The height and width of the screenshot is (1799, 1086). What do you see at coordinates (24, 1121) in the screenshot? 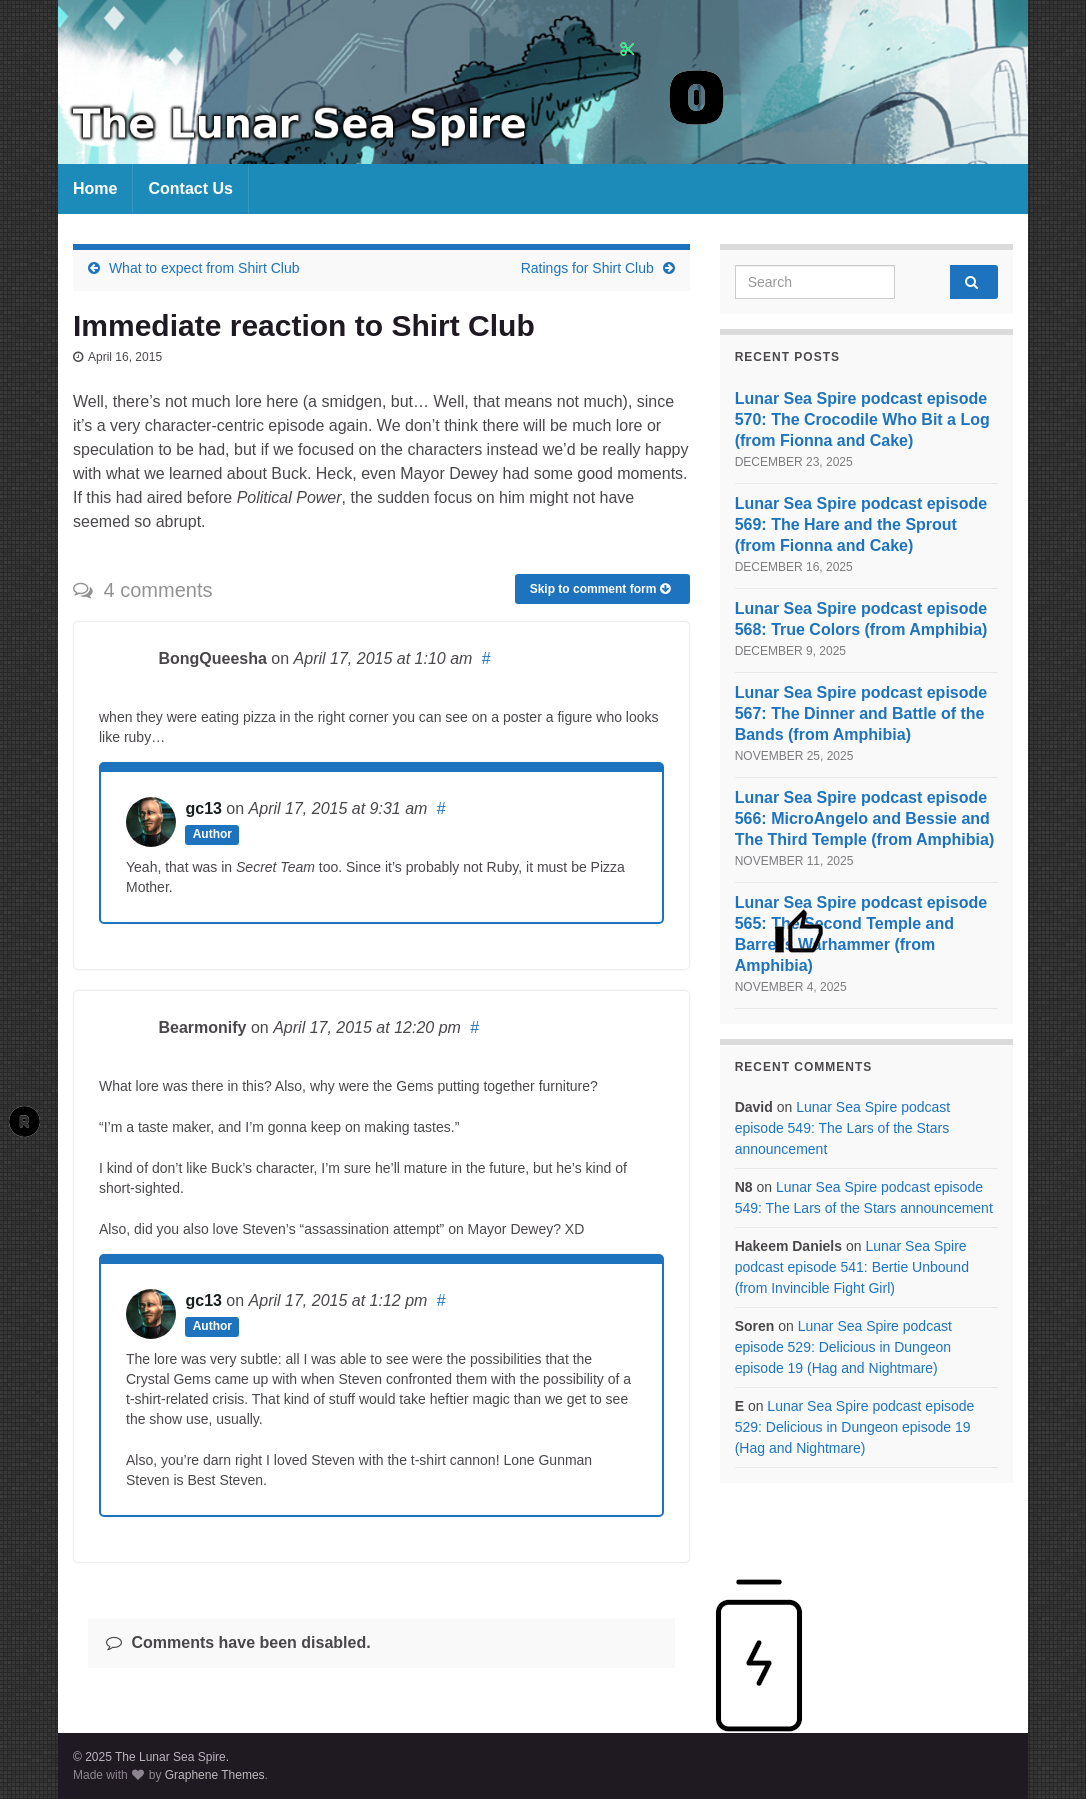
I see `indicates registered trademark status` at bounding box center [24, 1121].